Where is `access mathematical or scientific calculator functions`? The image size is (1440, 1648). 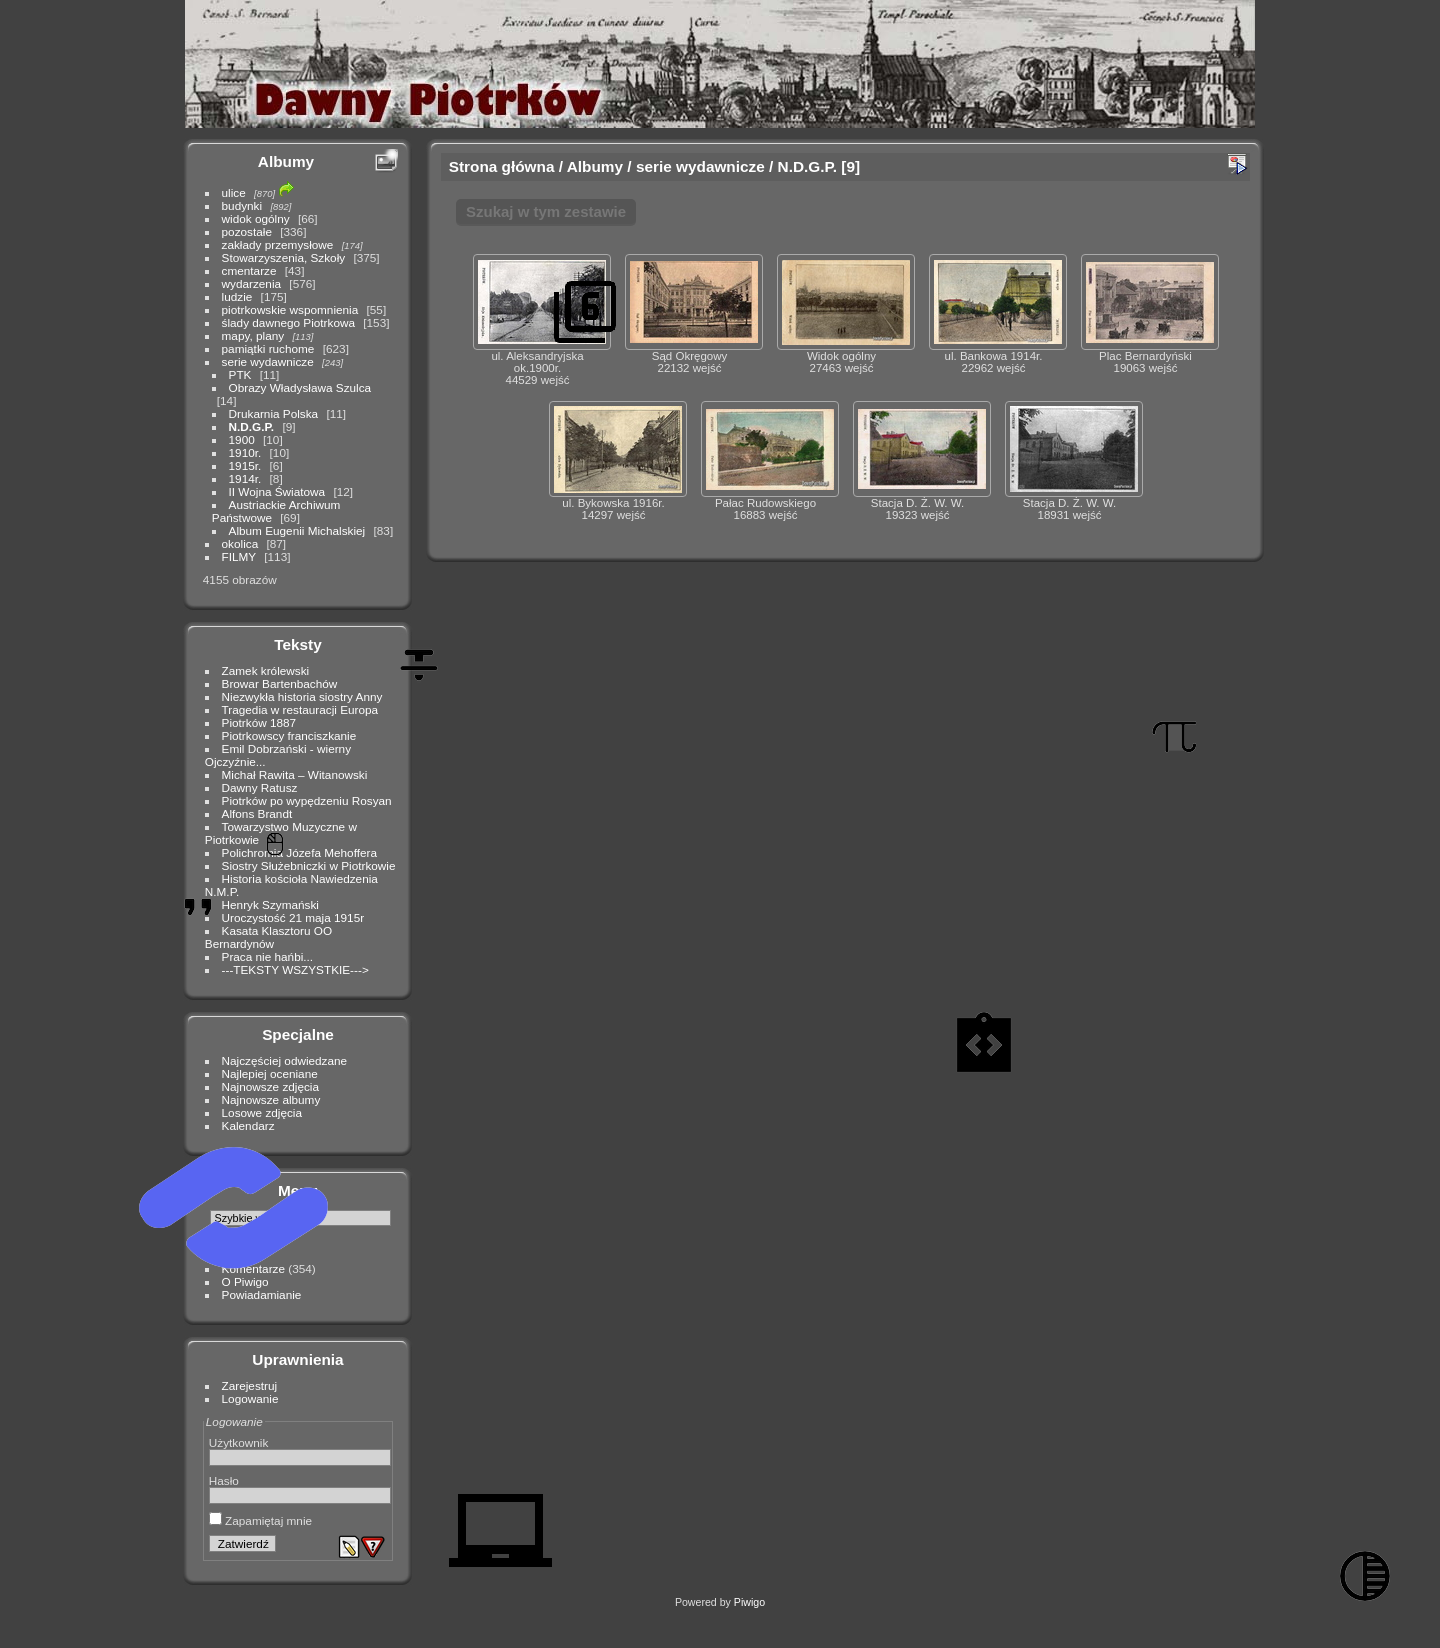
access mathematical or scientific calculator functions is located at coordinates (1175, 736).